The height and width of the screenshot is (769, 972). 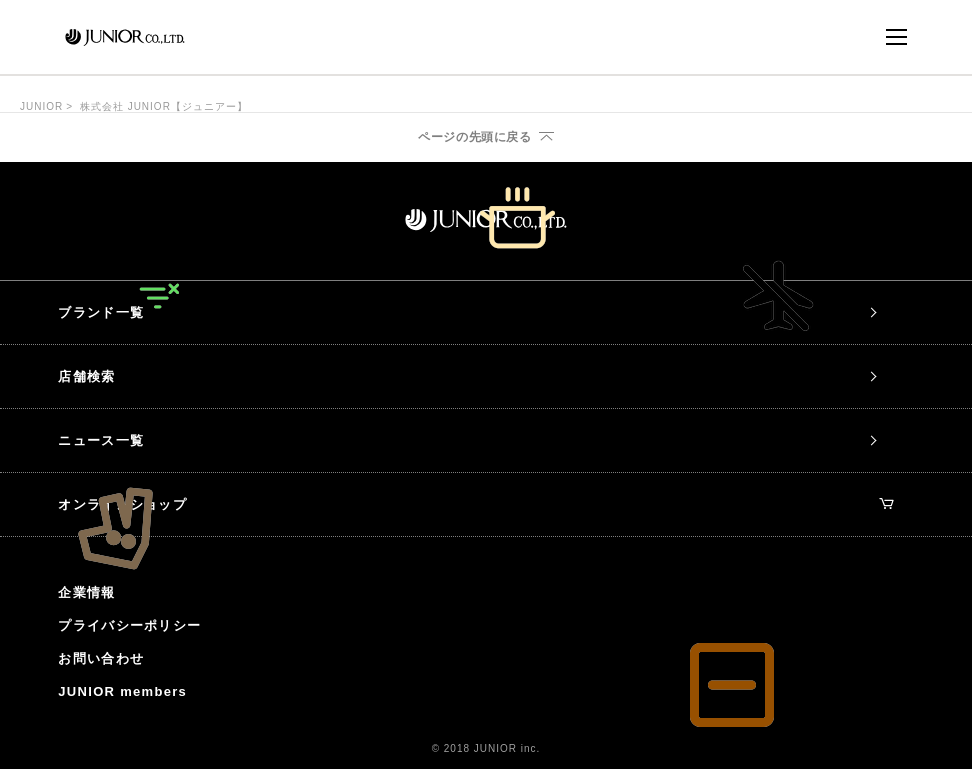 I want to click on access recipes or cooking features, so click(x=517, y=222).